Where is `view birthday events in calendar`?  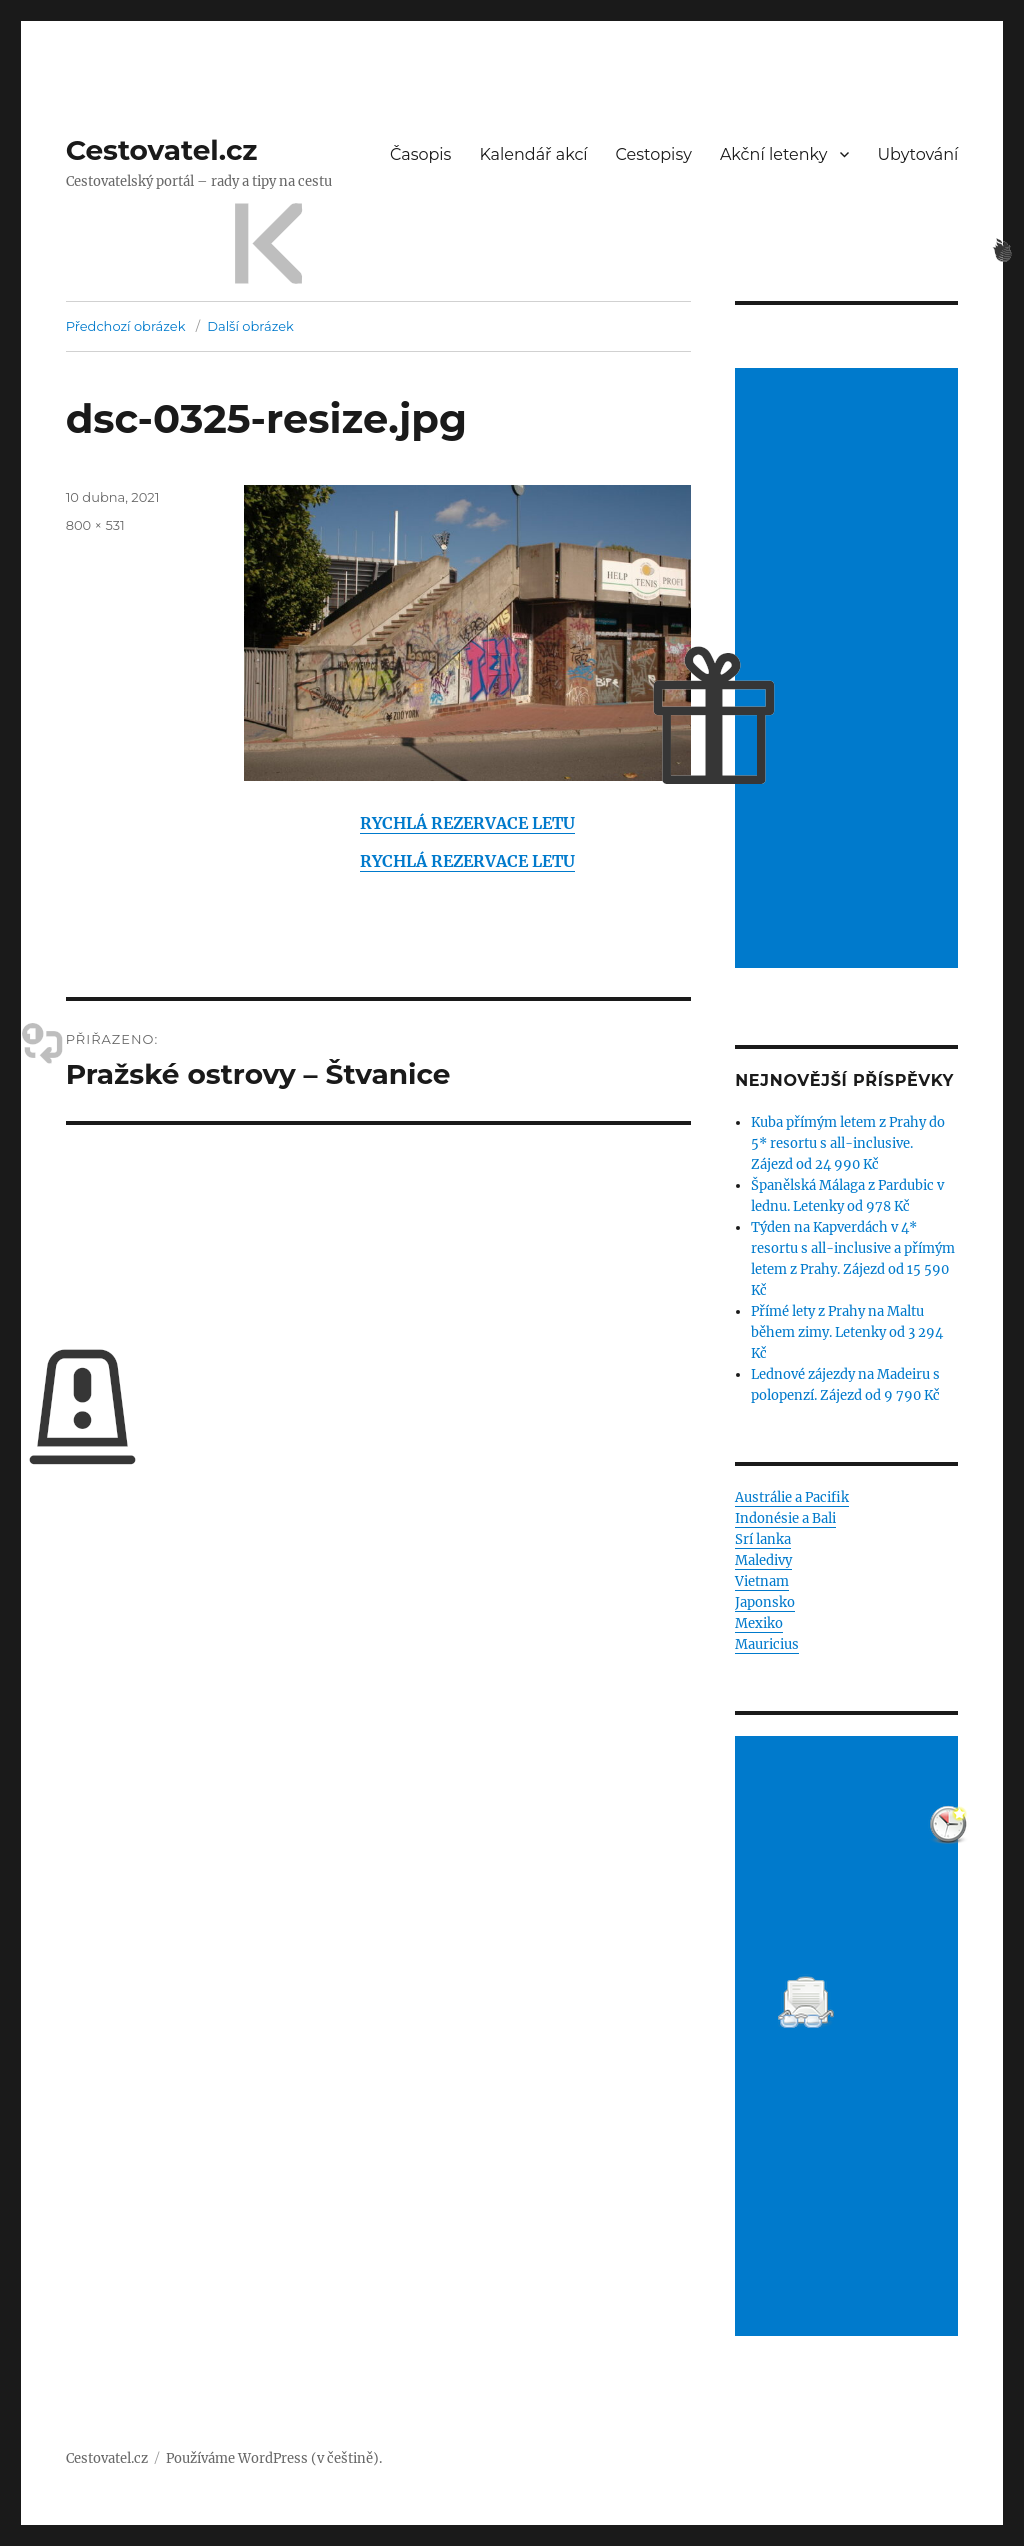
view birthday events in calendar is located at coordinates (714, 715).